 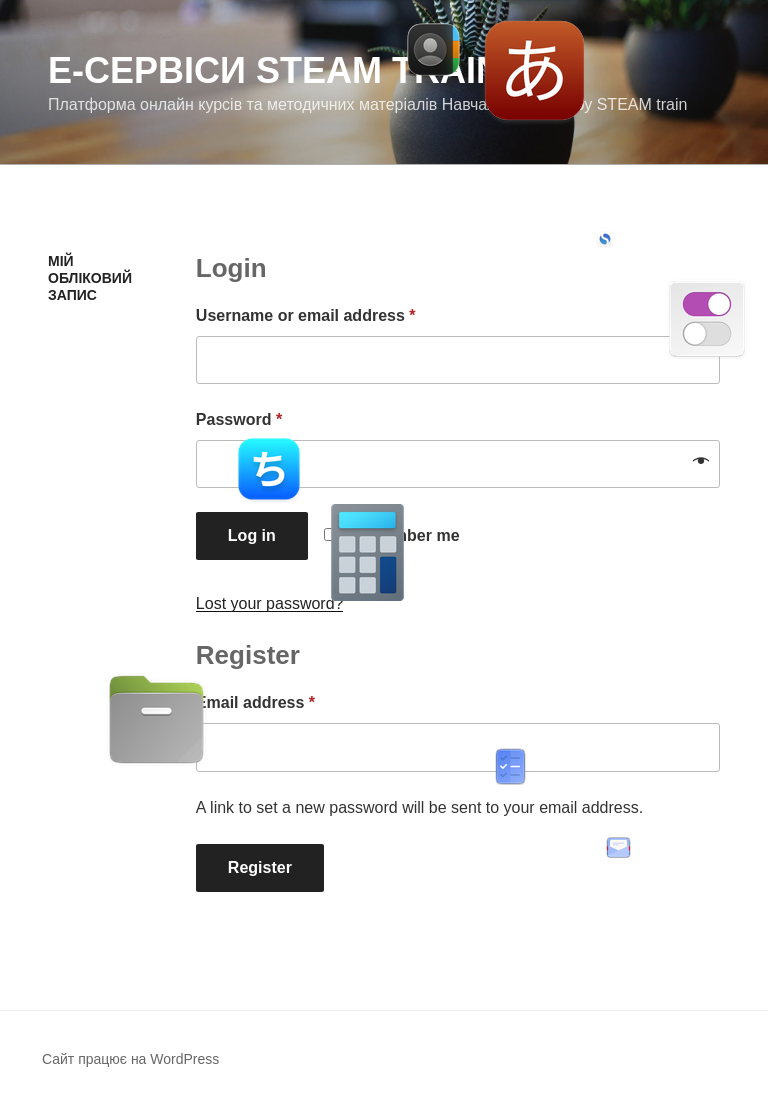 What do you see at coordinates (510, 766) in the screenshot?
I see `open your to-do list app` at bounding box center [510, 766].